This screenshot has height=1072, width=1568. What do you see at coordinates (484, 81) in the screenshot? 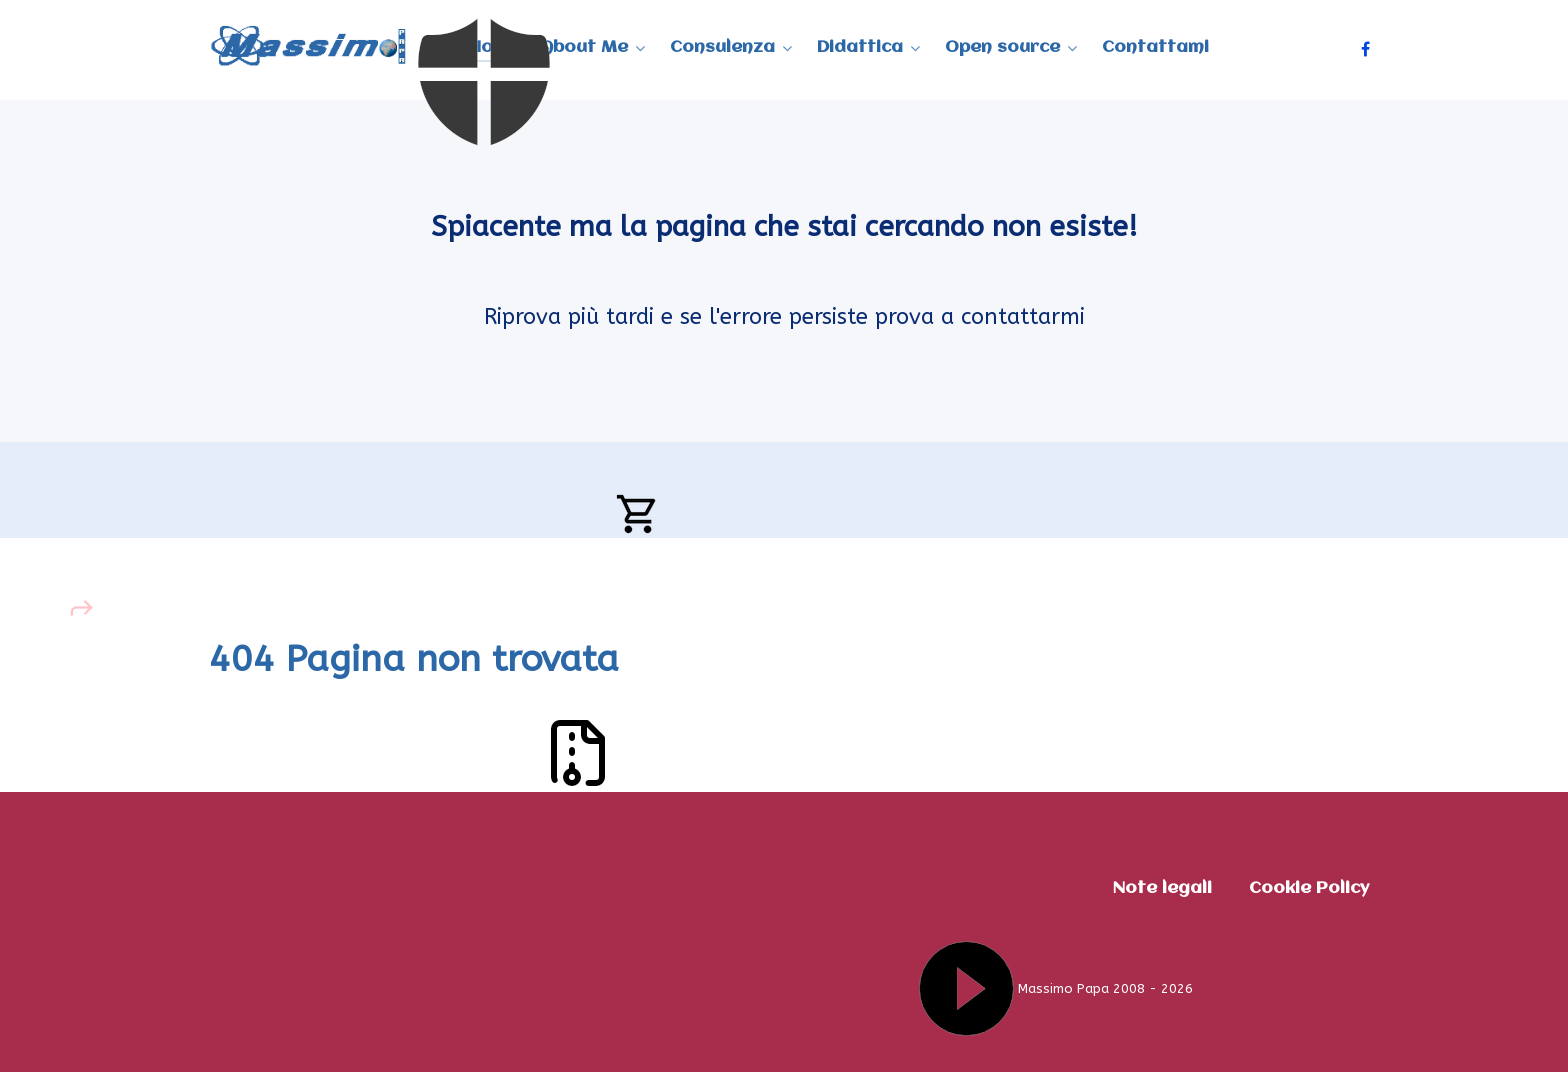
I see `privacy or security settings` at bounding box center [484, 81].